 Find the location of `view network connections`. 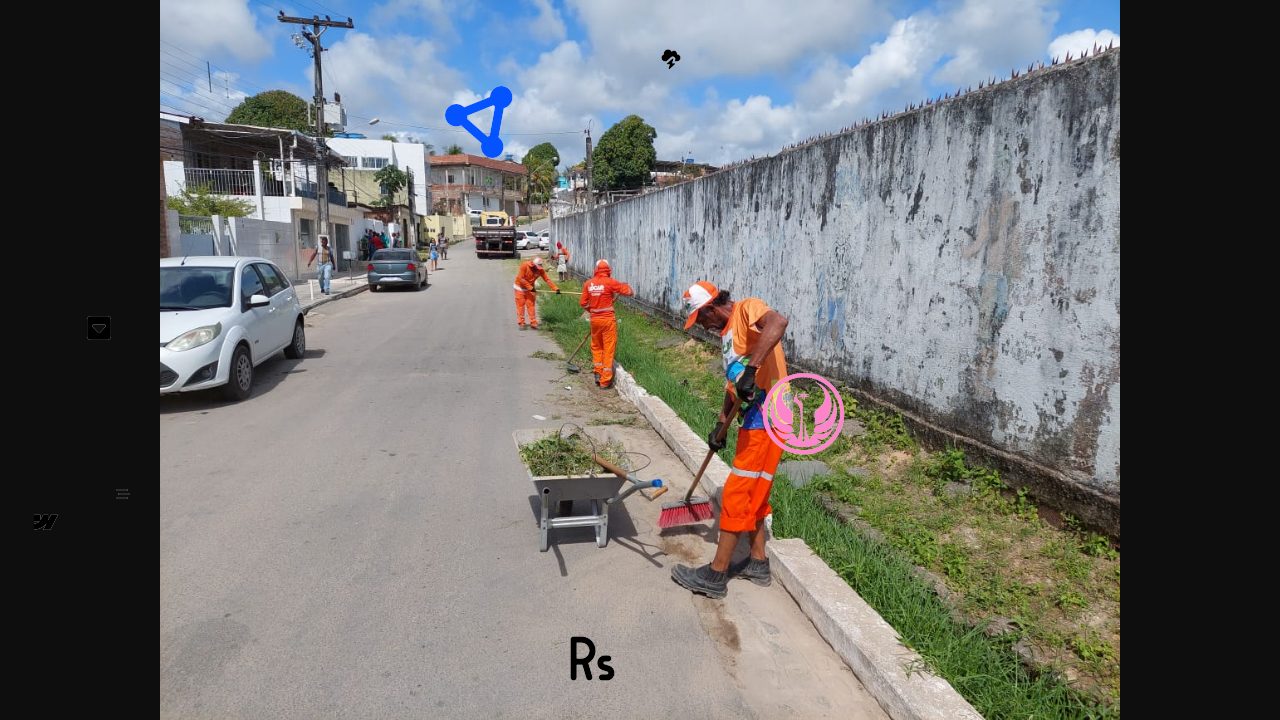

view network connections is located at coordinates (481, 122).